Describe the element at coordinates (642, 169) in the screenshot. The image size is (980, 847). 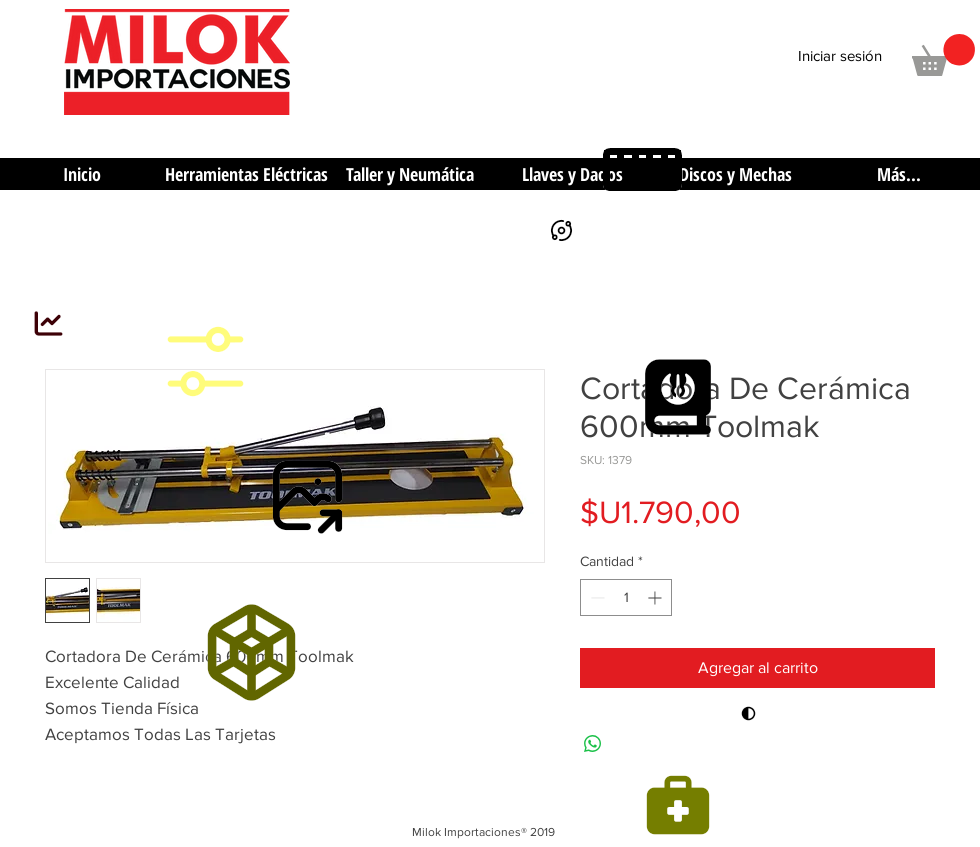
I see `access ruler or measurement tool` at that location.